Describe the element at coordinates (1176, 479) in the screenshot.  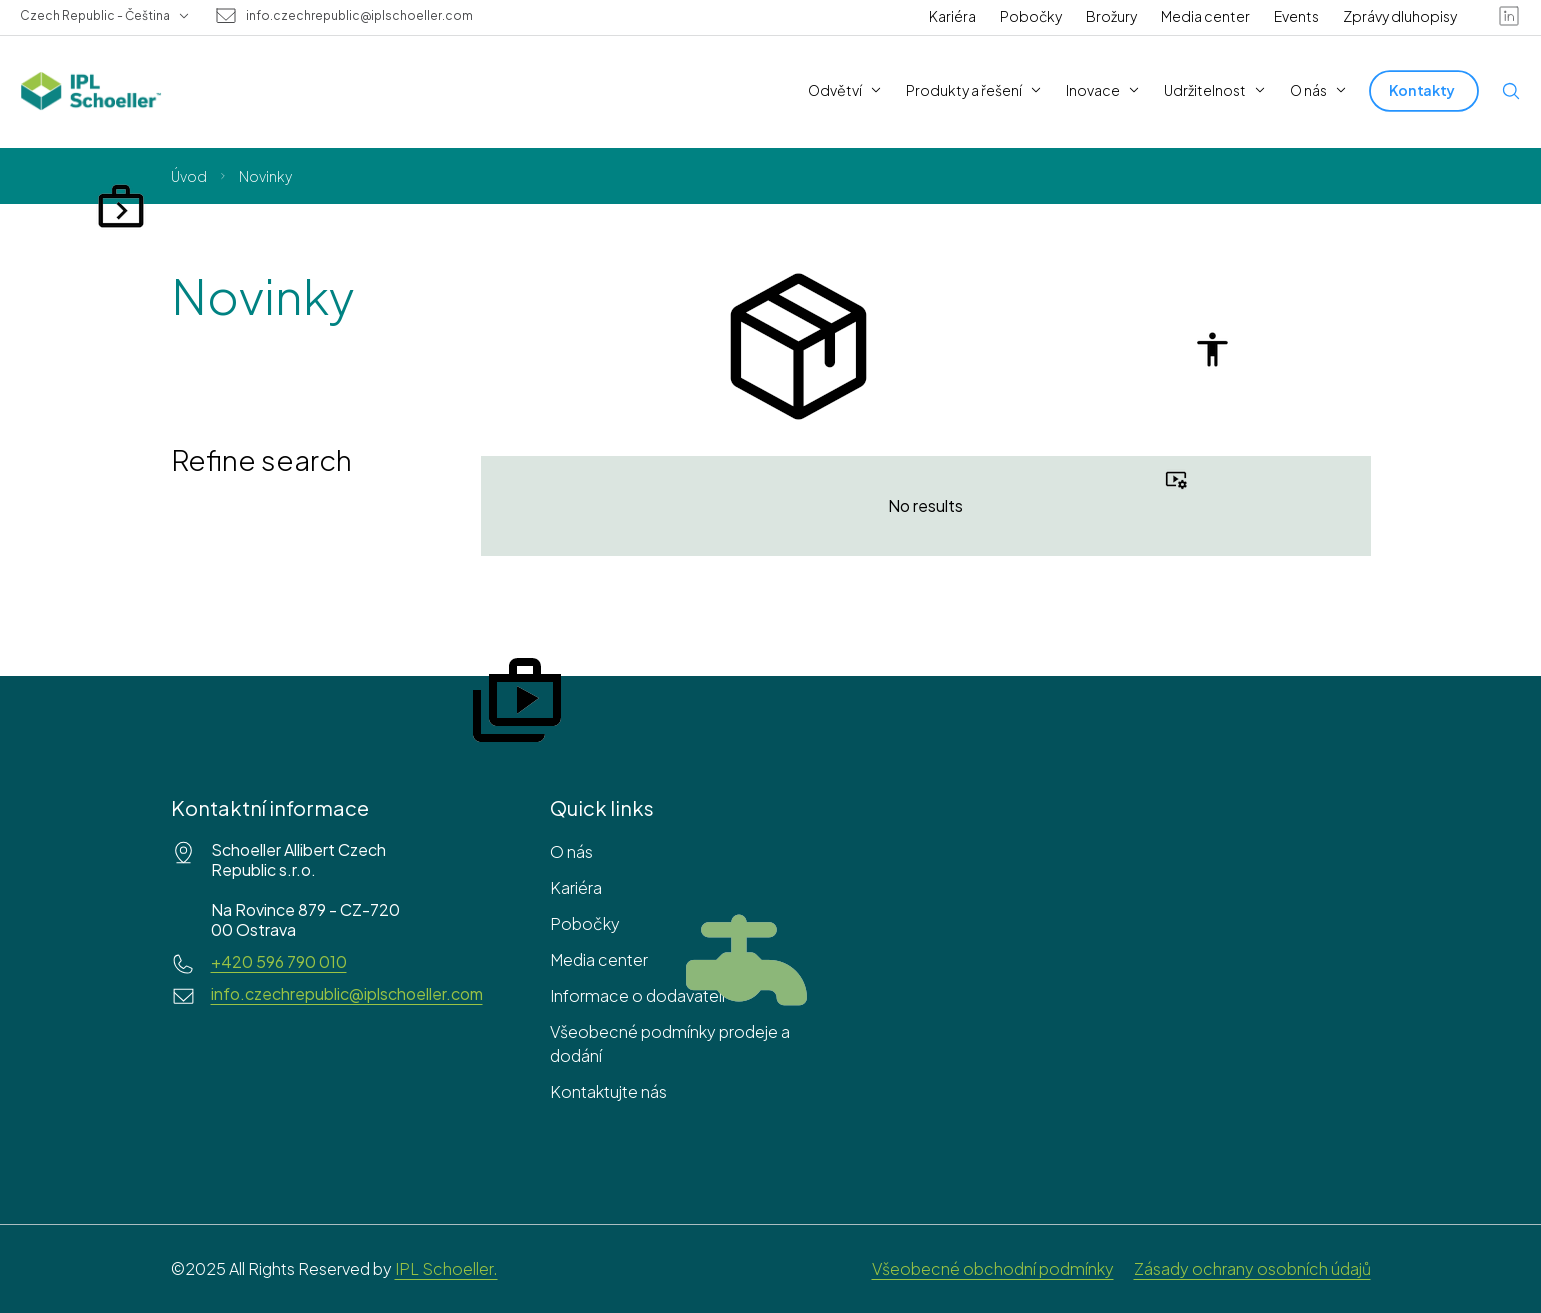
I see `access video playback settings` at that location.